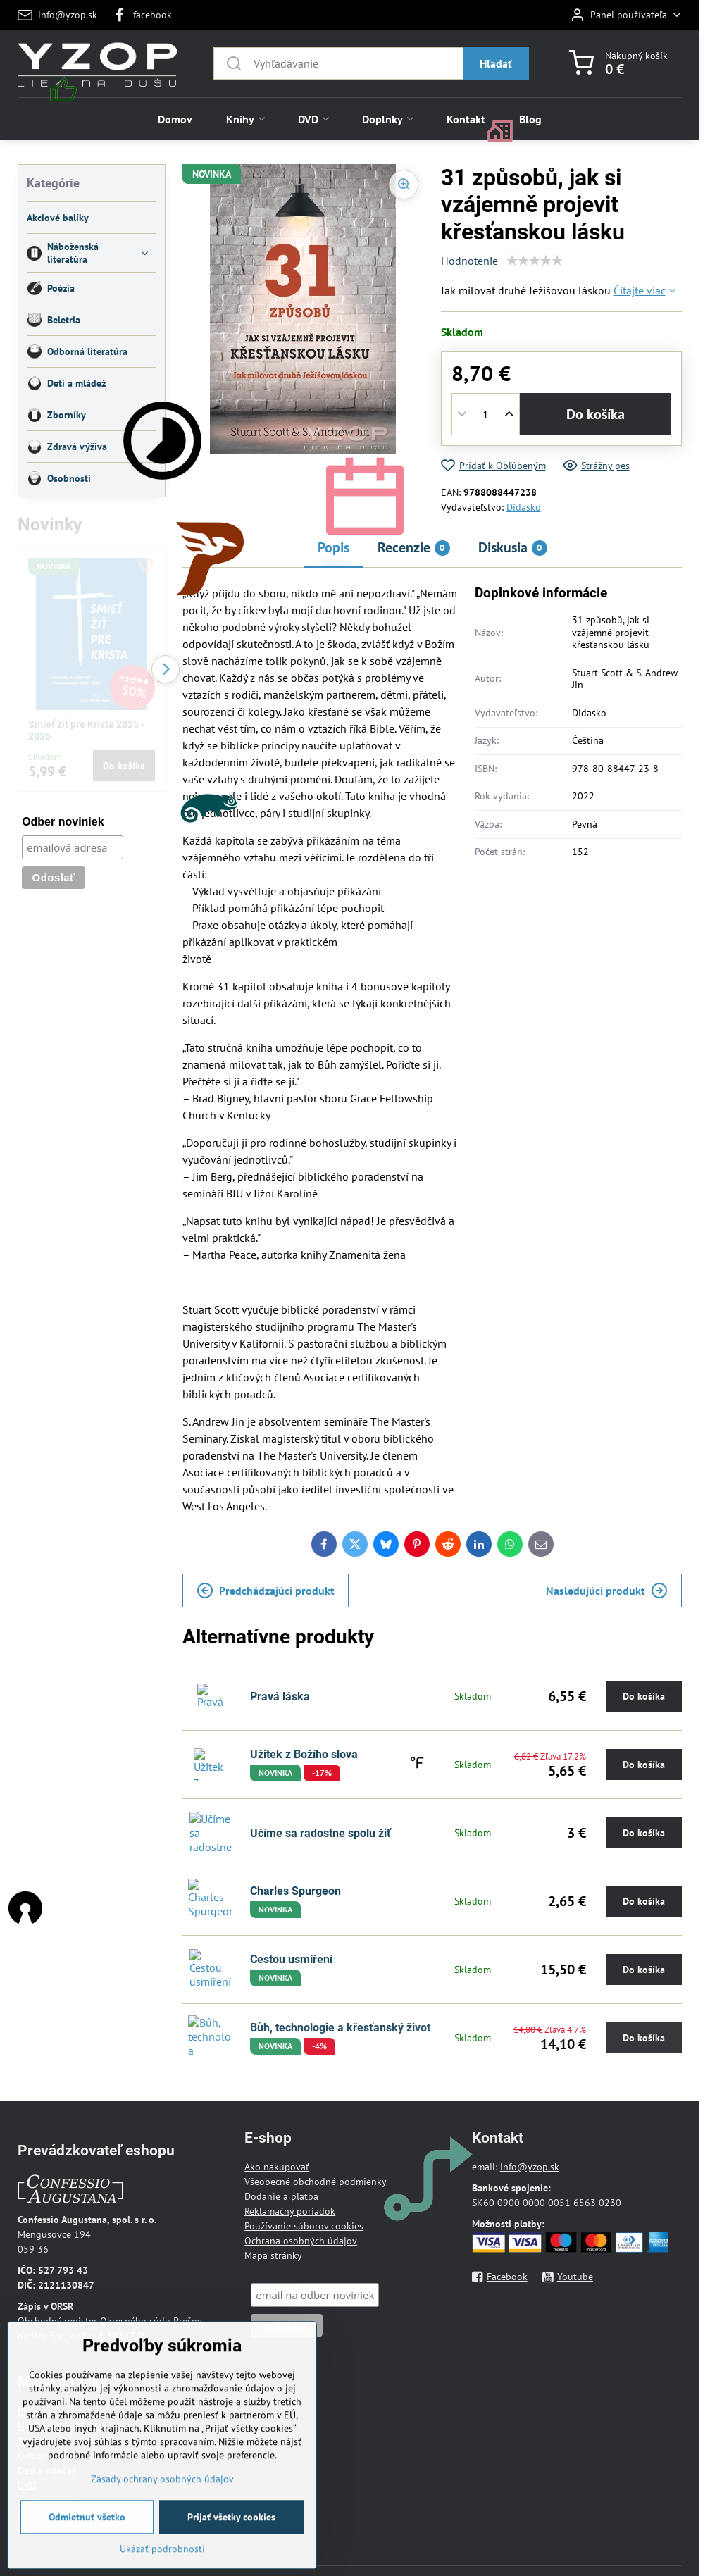 The height and width of the screenshot is (2576, 710). I want to click on access community or neighborhood features, so click(500, 131).